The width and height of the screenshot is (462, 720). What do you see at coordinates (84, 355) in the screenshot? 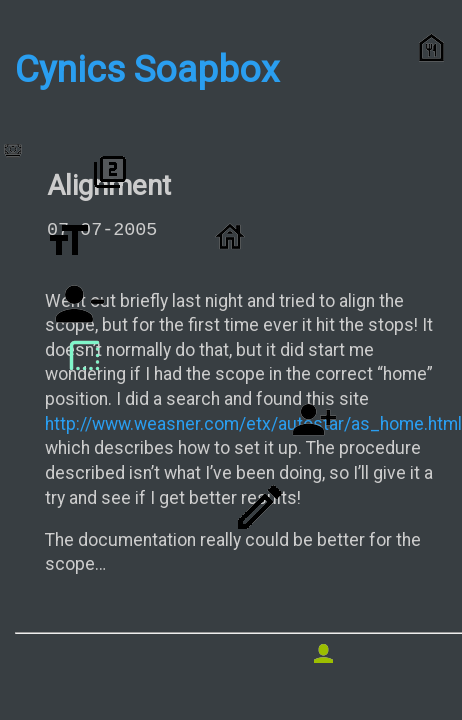
I see `change border style for selected element` at bounding box center [84, 355].